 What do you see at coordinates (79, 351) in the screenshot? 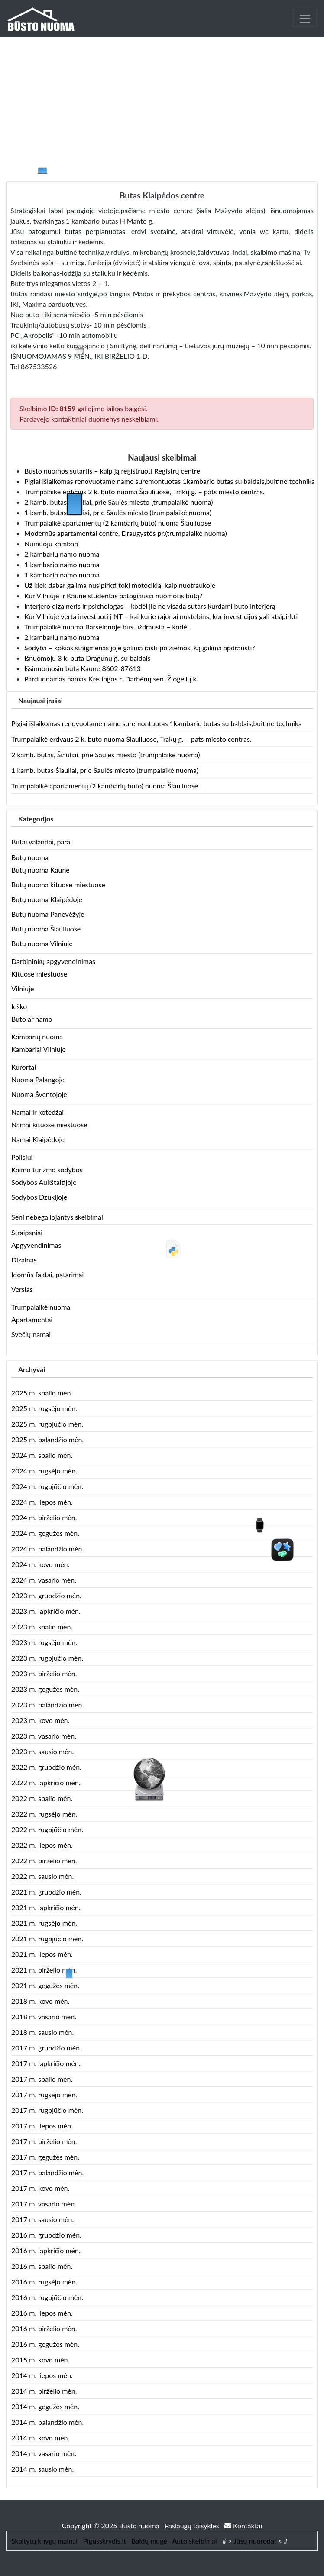
I see `access a mail folder` at bounding box center [79, 351].